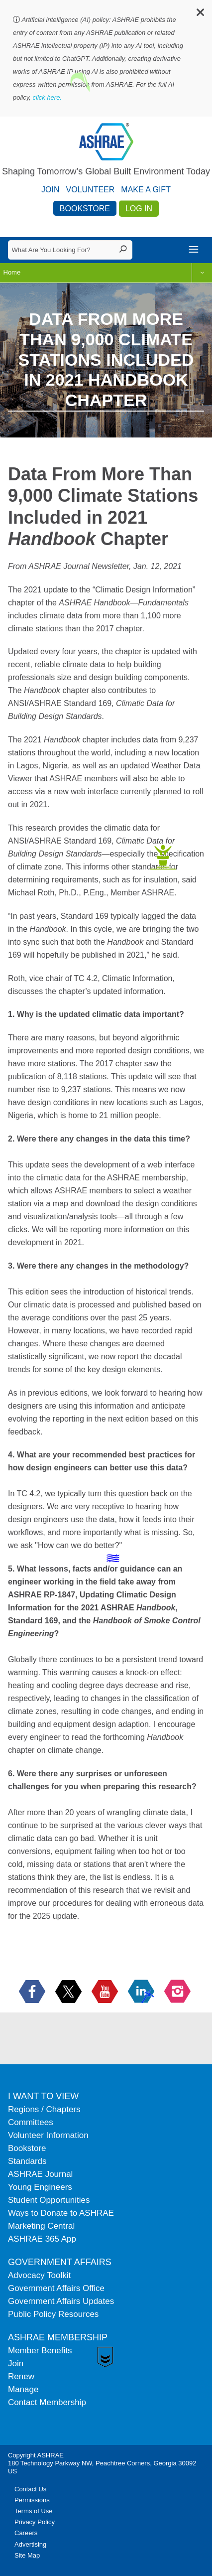 The height and width of the screenshot is (2576, 212). Describe the element at coordinates (163, 857) in the screenshot. I see `access public speaking or presentation mode` at that location.